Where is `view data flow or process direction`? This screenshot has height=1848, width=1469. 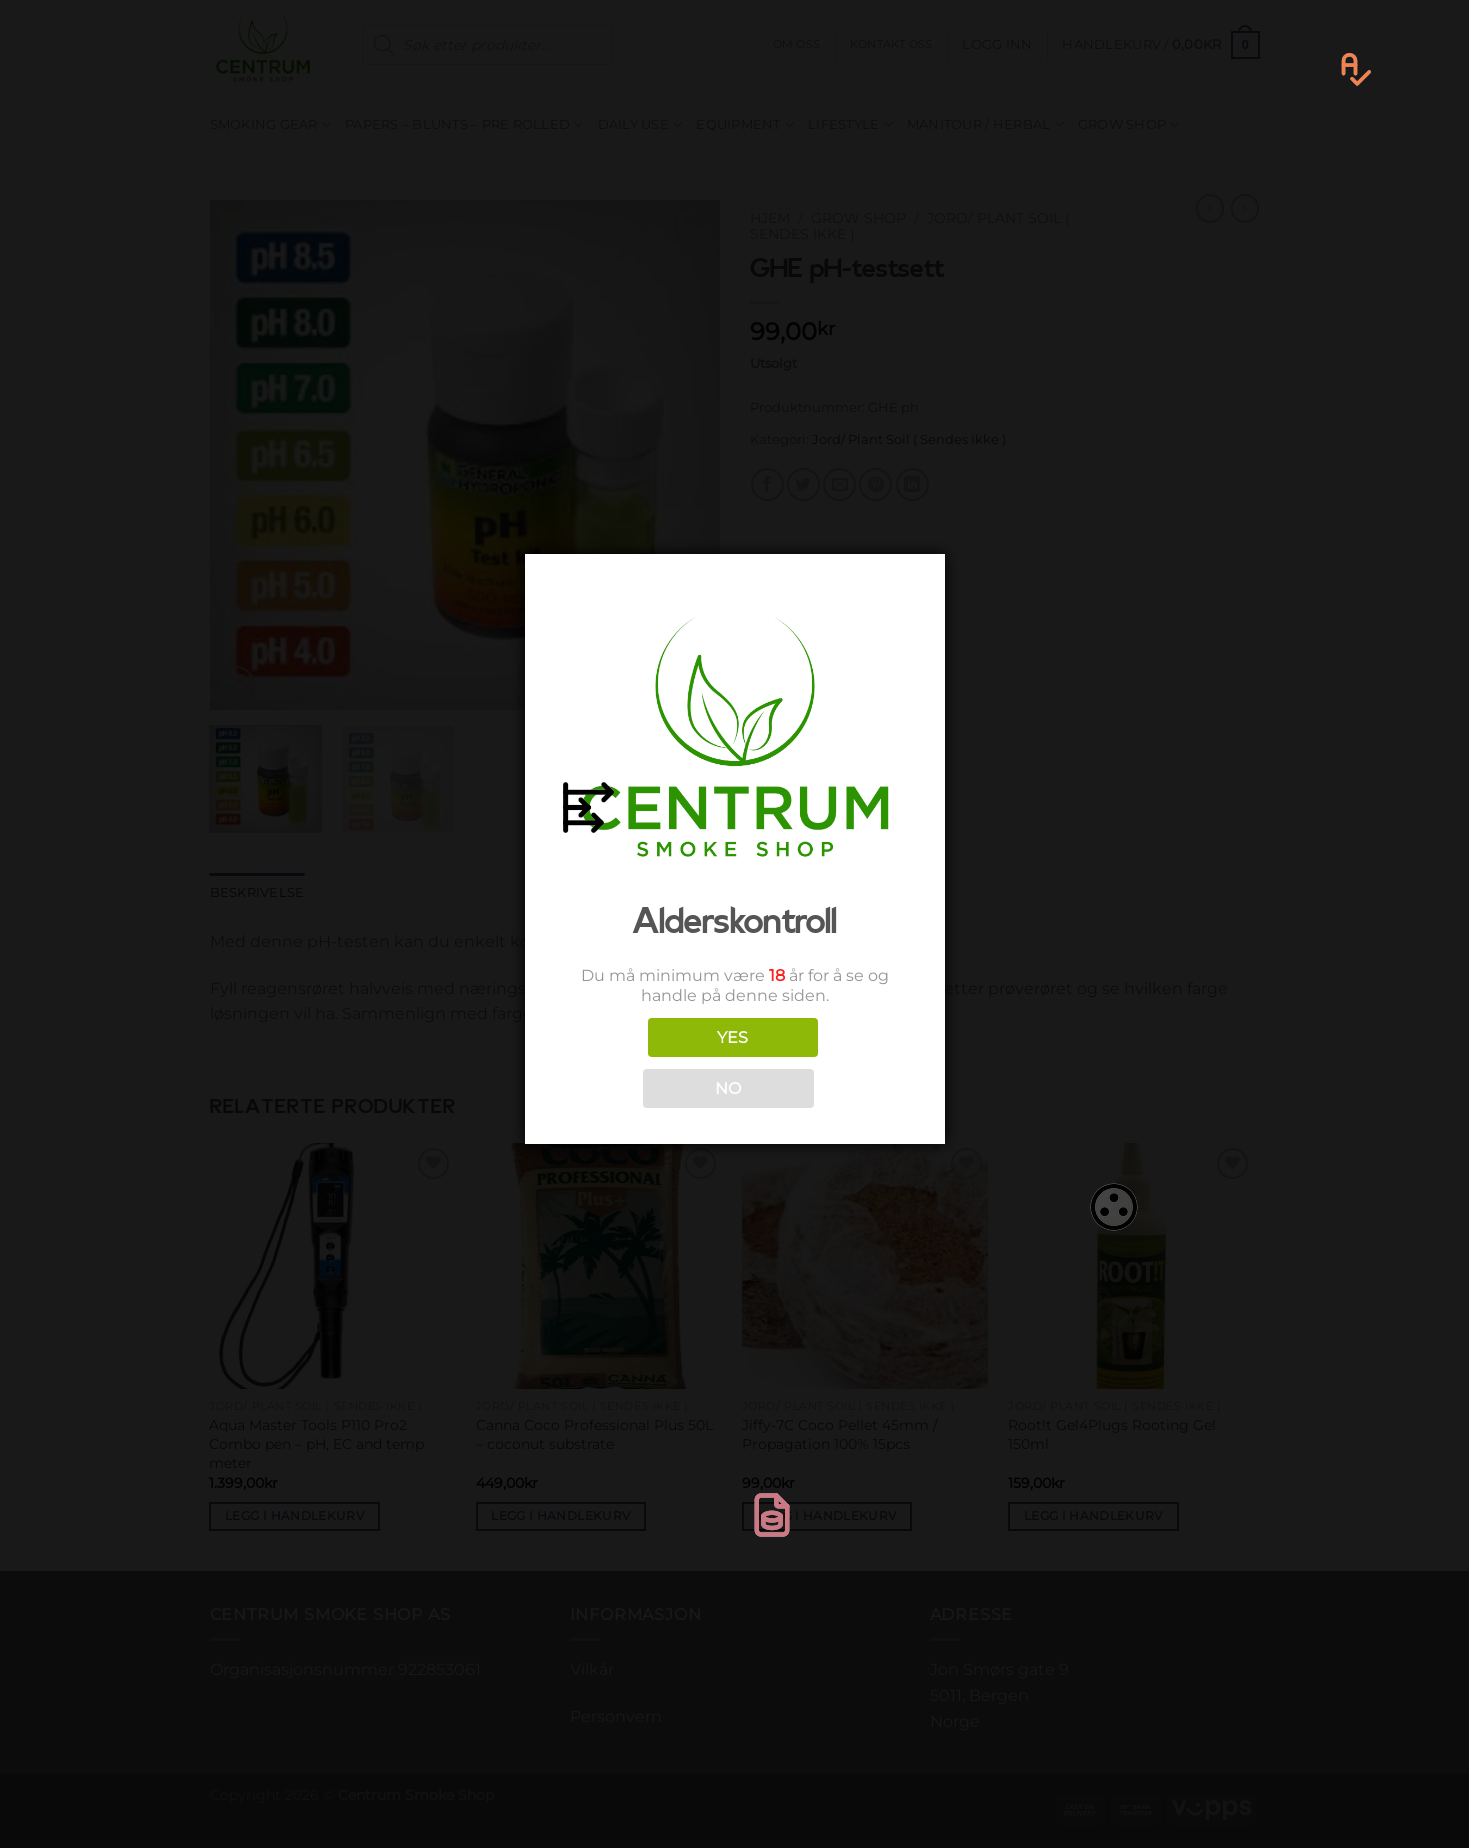
view data flow or process direction is located at coordinates (588, 807).